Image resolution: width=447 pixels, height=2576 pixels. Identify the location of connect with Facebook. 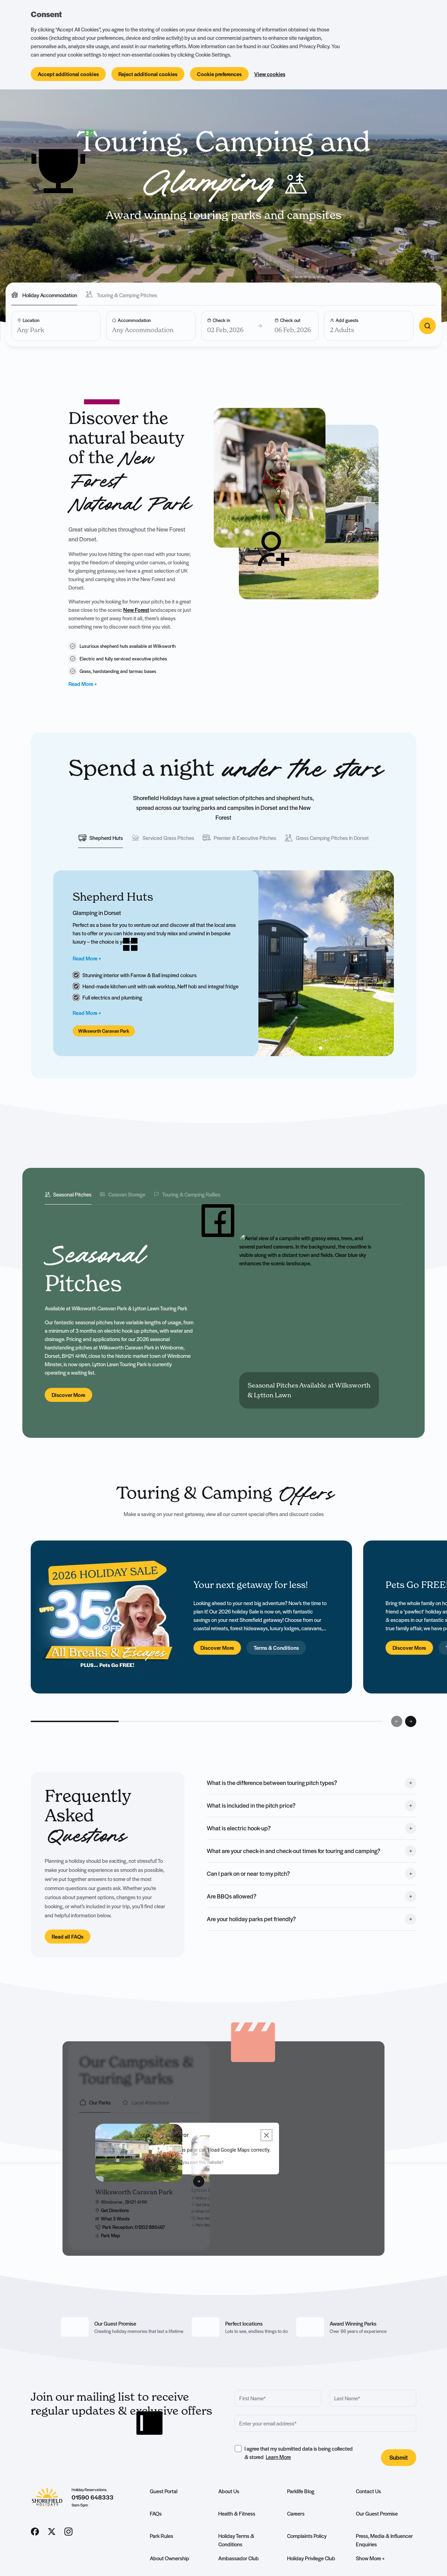
(218, 1221).